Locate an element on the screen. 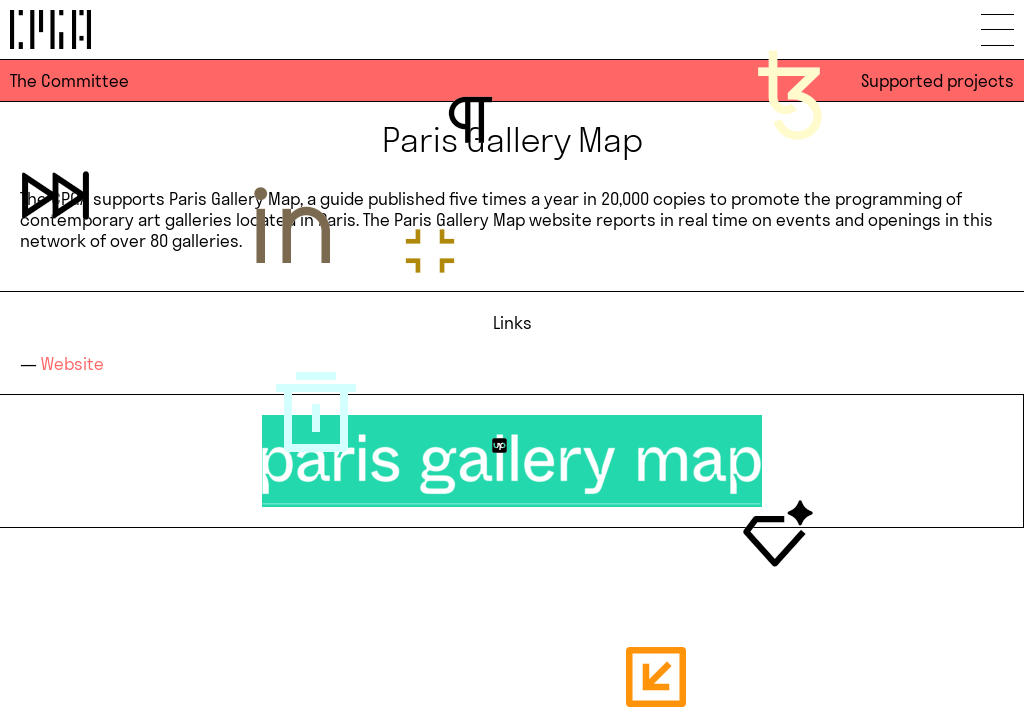  insert a paragraph break is located at coordinates (470, 118).